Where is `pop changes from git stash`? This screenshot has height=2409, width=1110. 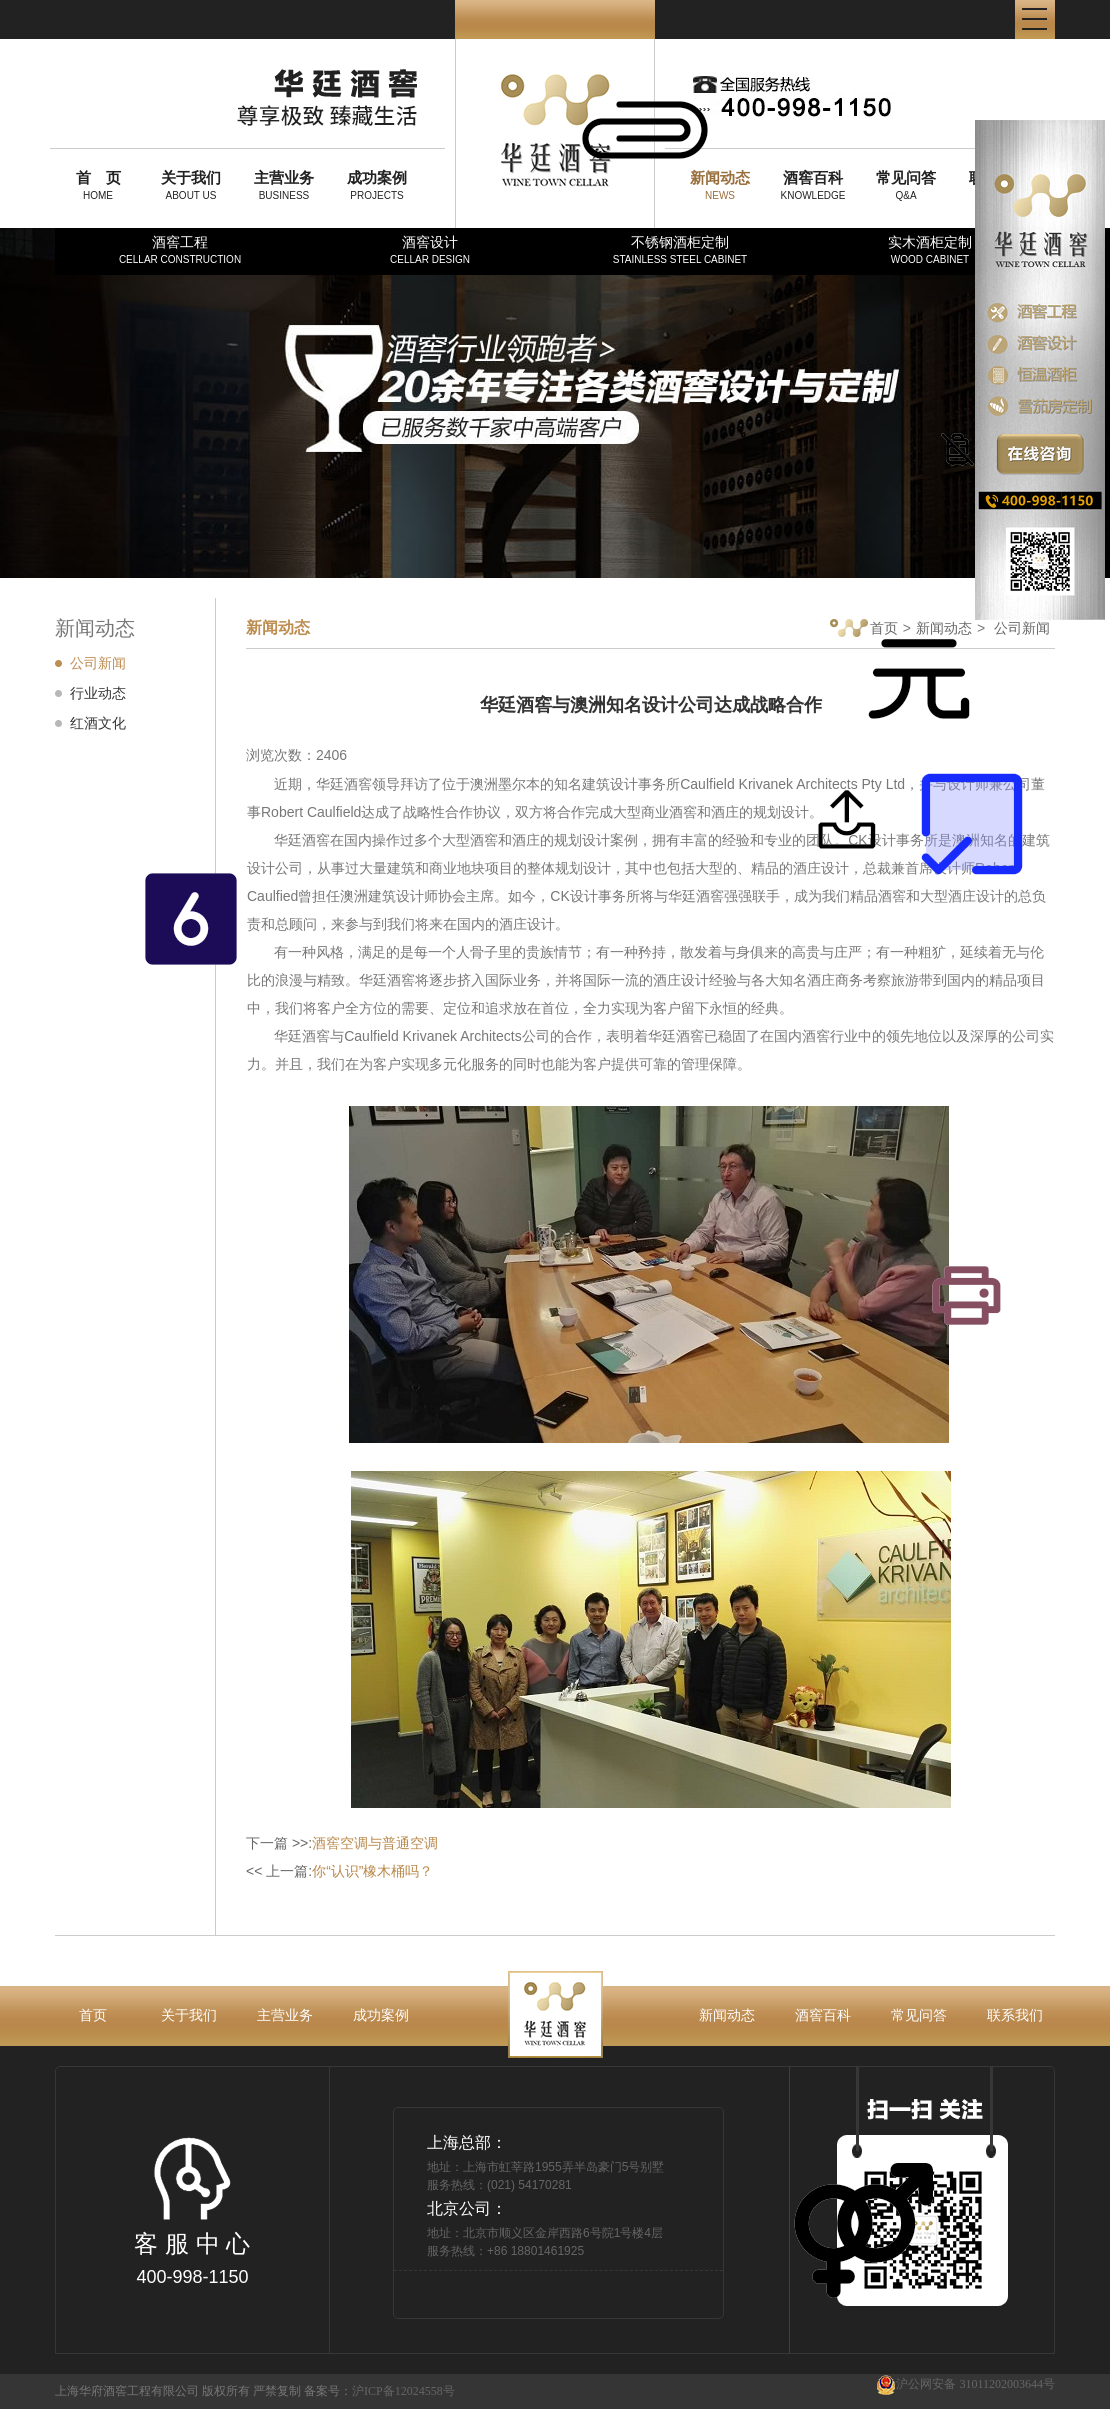
pop changes from git stash is located at coordinates (849, 818).